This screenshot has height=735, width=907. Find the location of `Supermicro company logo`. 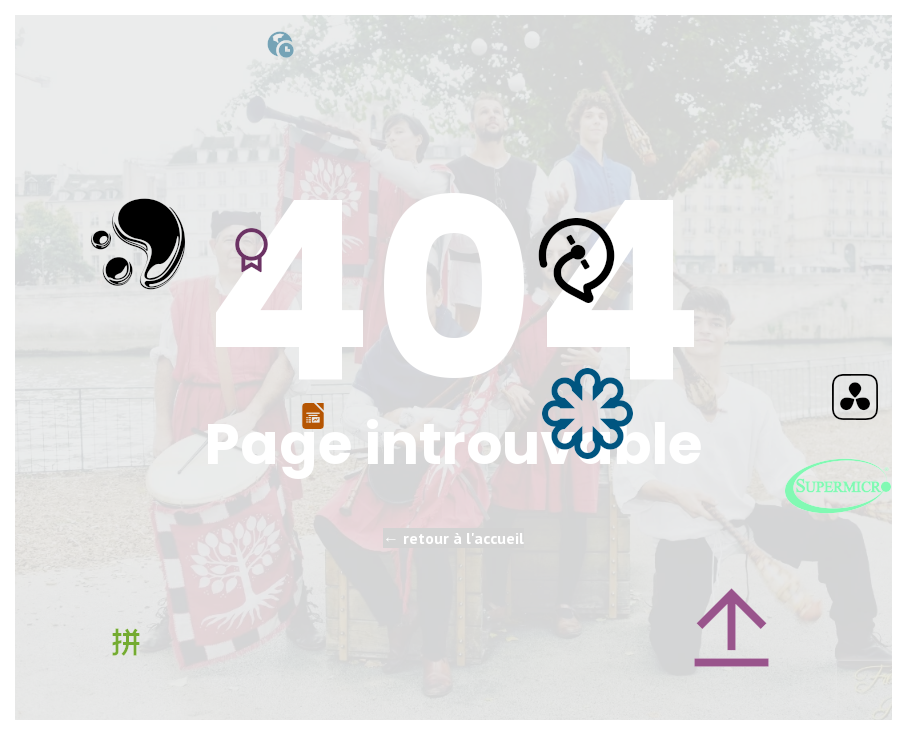

Supermicro company logo is located at coordinates (838, 486).